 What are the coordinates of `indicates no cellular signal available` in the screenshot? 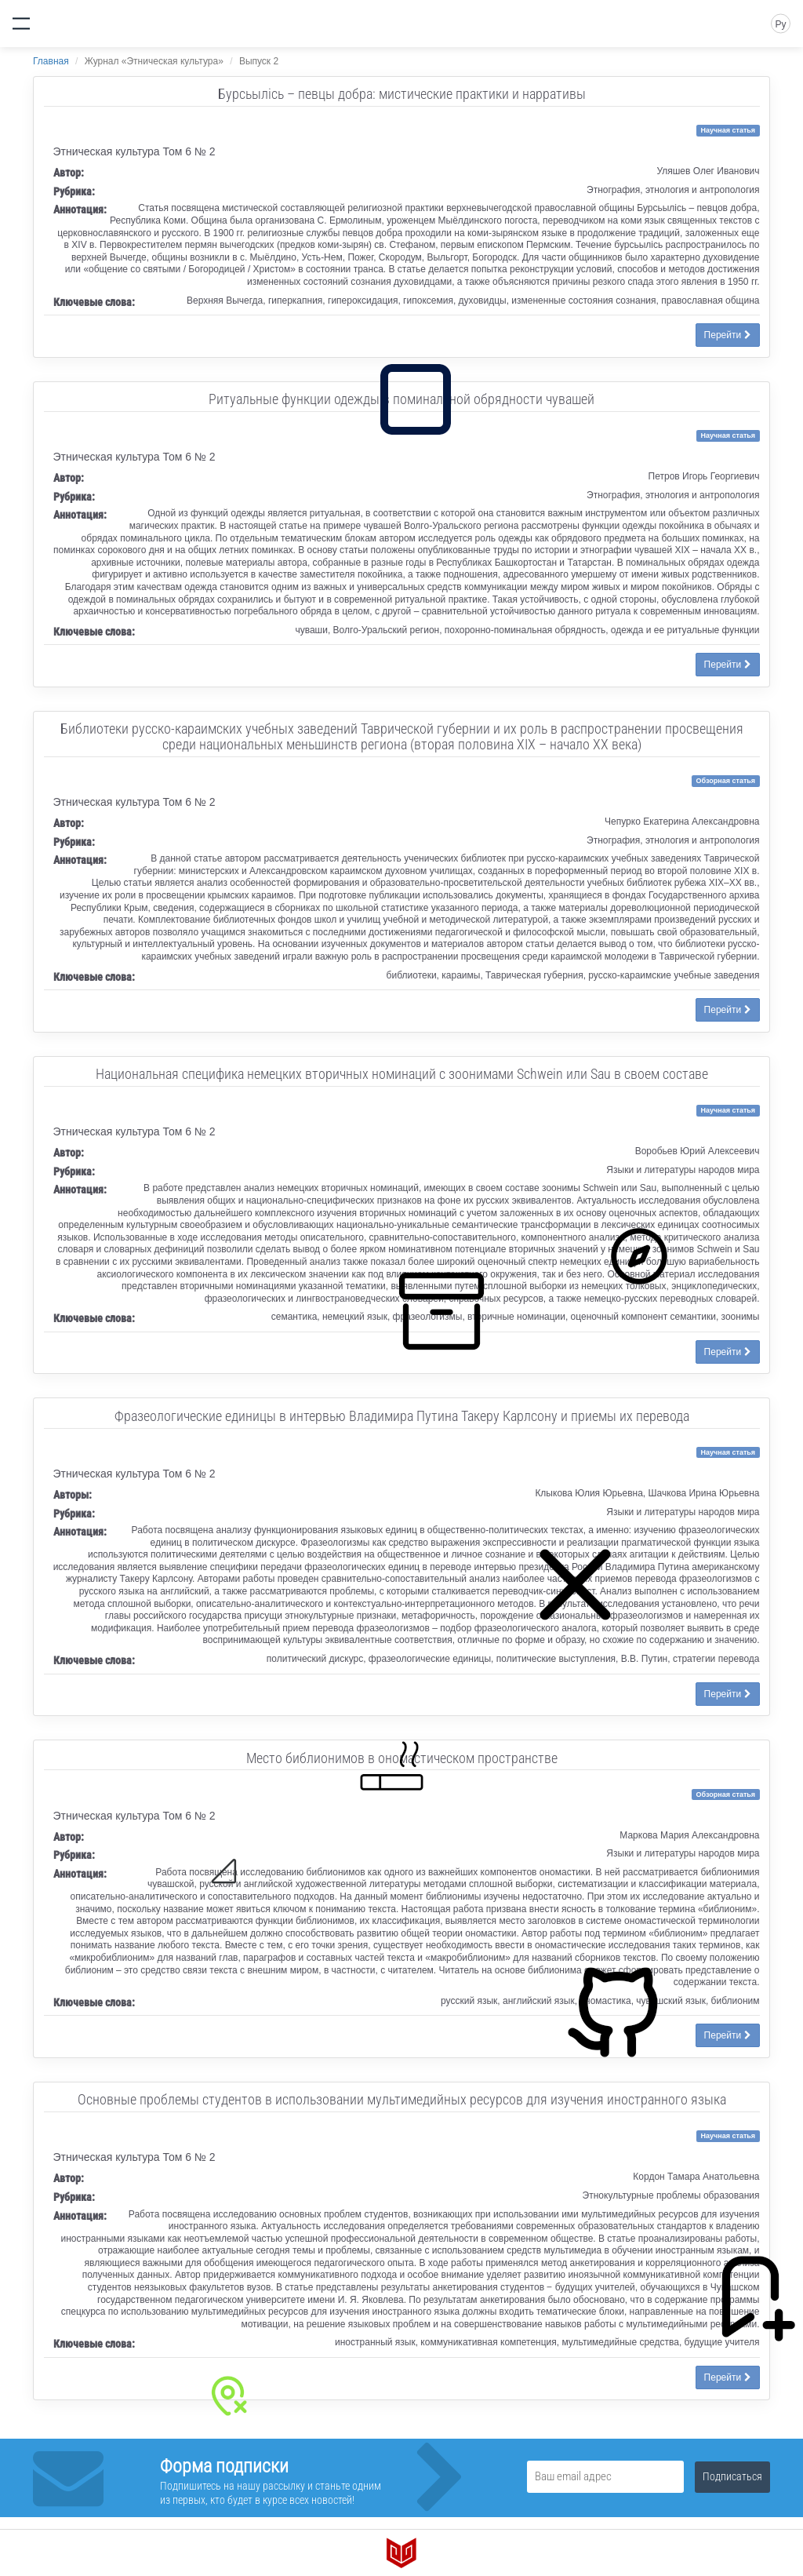 It's located at (226, 1872).